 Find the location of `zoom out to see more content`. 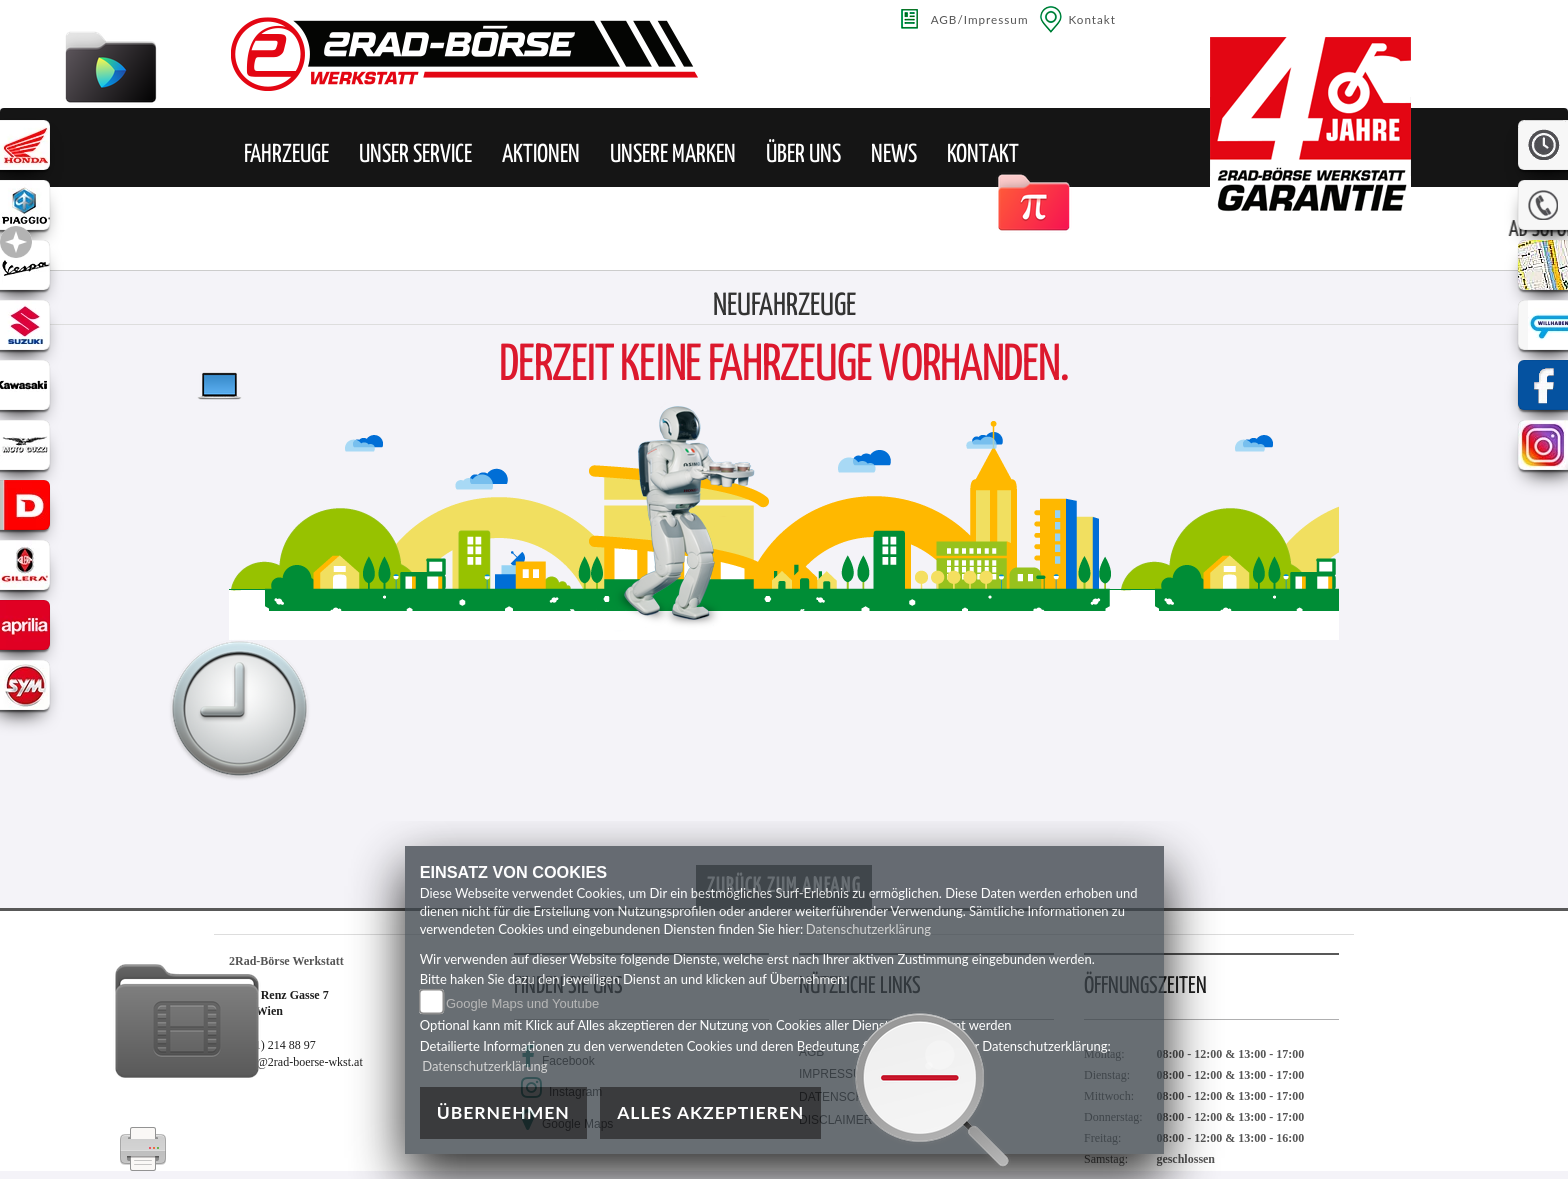

zoom out to see more content is located at coordinates (930, 1088).